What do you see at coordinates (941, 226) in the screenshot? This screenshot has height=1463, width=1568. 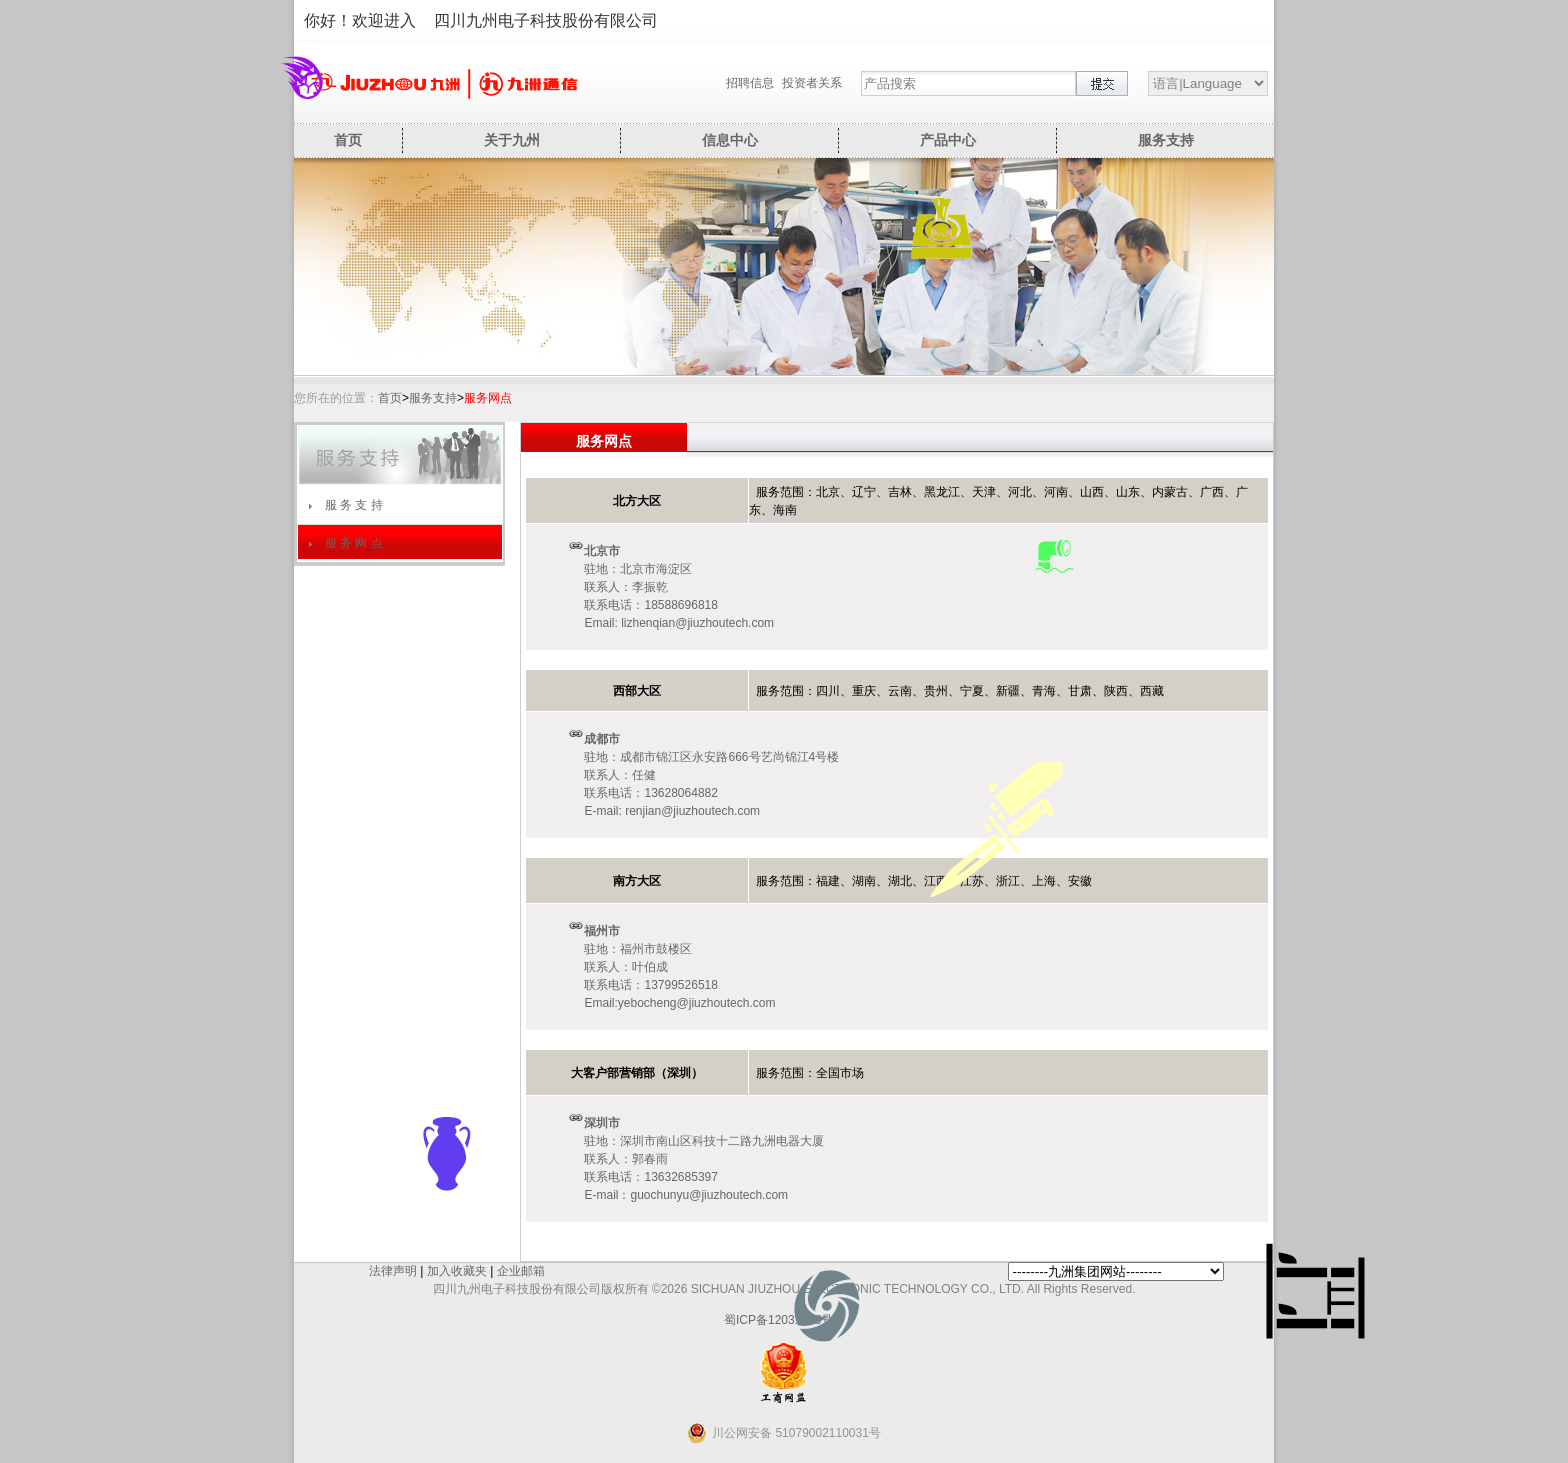 I see `craft or forge a ring item` at bounding box center [941, 226].